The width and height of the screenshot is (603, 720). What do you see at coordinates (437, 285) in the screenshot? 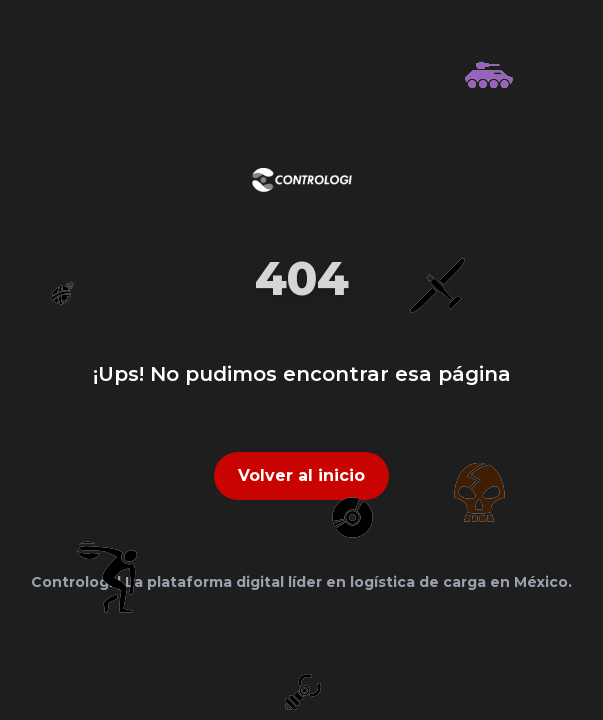
I see `access glider or sailplane activities` at bounding box center [437, 285].